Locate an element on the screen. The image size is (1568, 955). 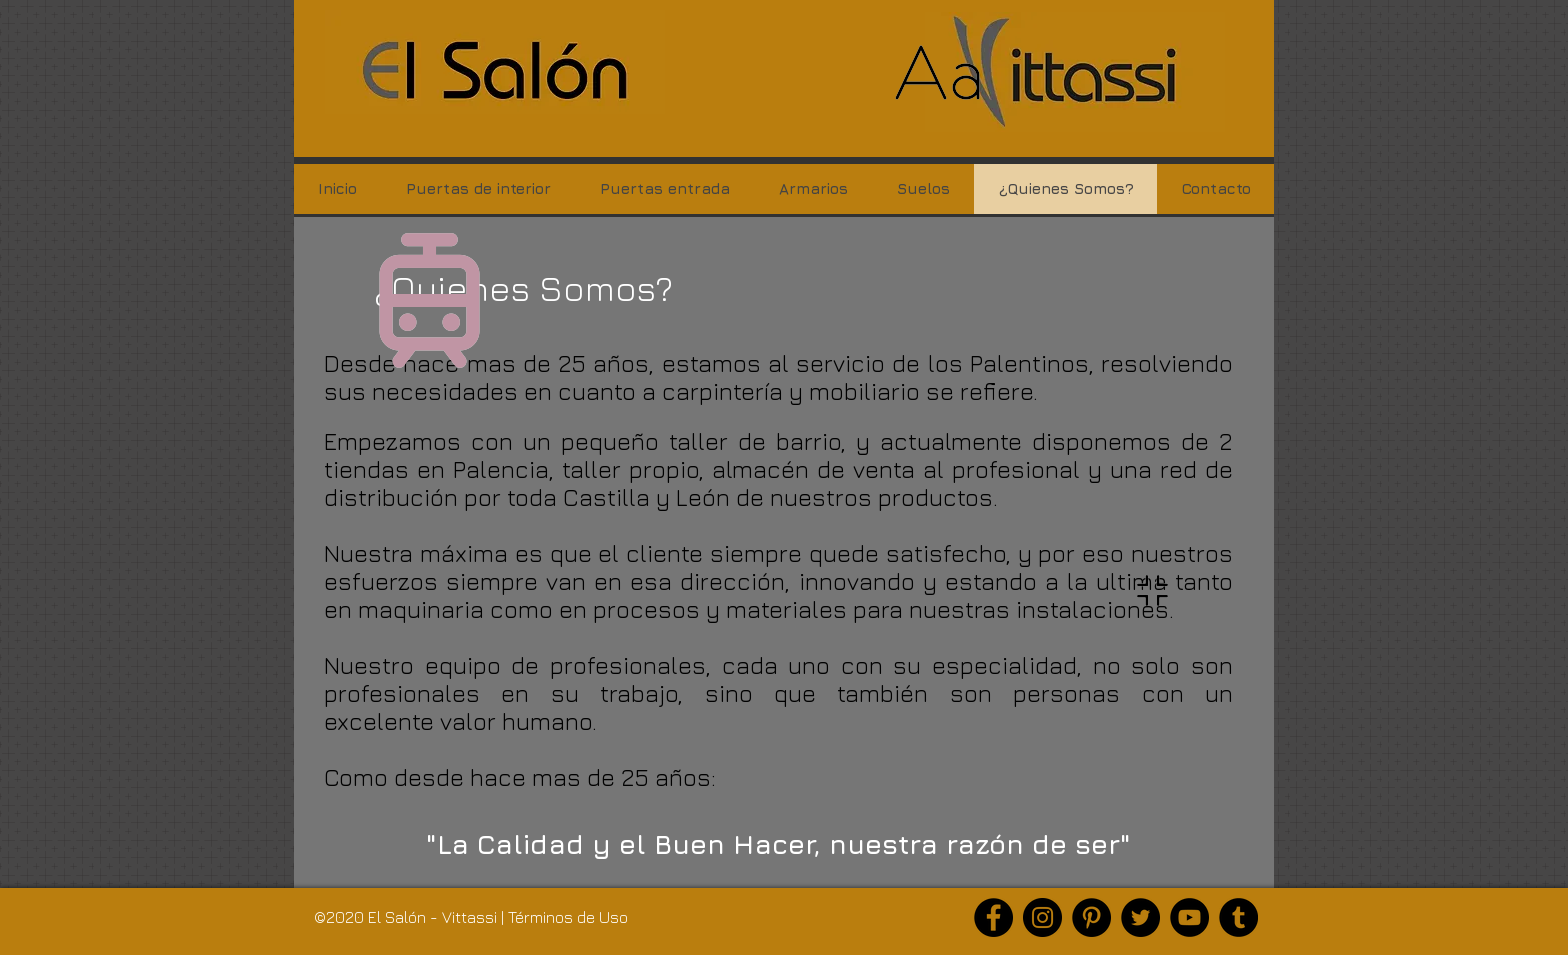
exit fullscreen mode is located at coordinates (1152, 590).